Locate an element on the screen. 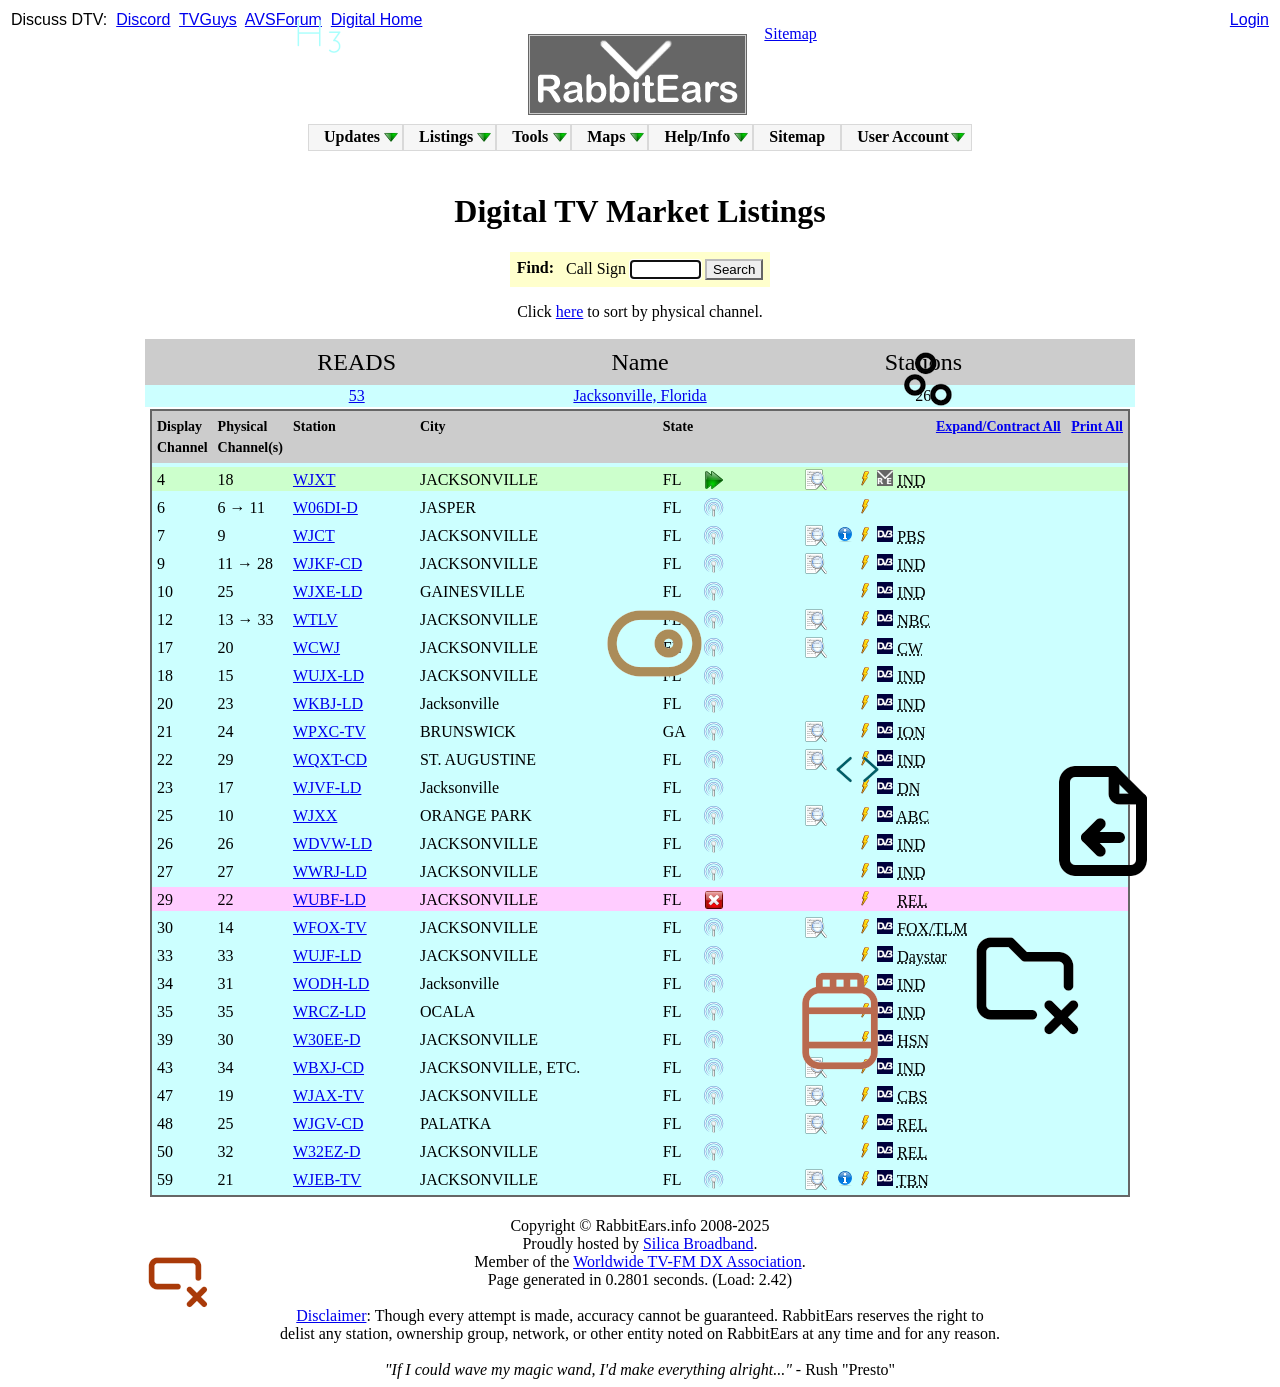 The width and height of the screenshot is (1280, 1387). view product or container details is located at coordinates (840, 1021).